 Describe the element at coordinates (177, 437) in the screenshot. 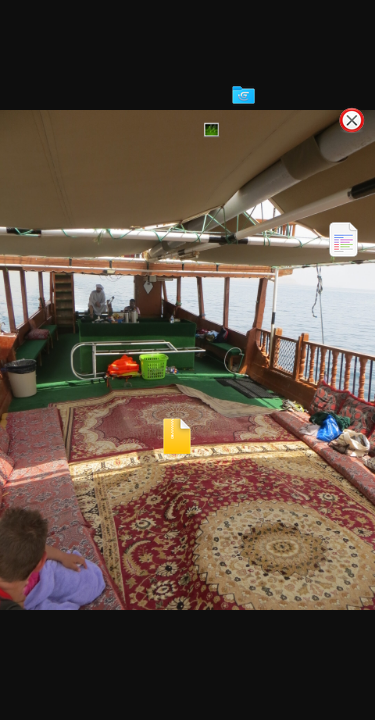

I see `a compressed gzip archive file` at that location.